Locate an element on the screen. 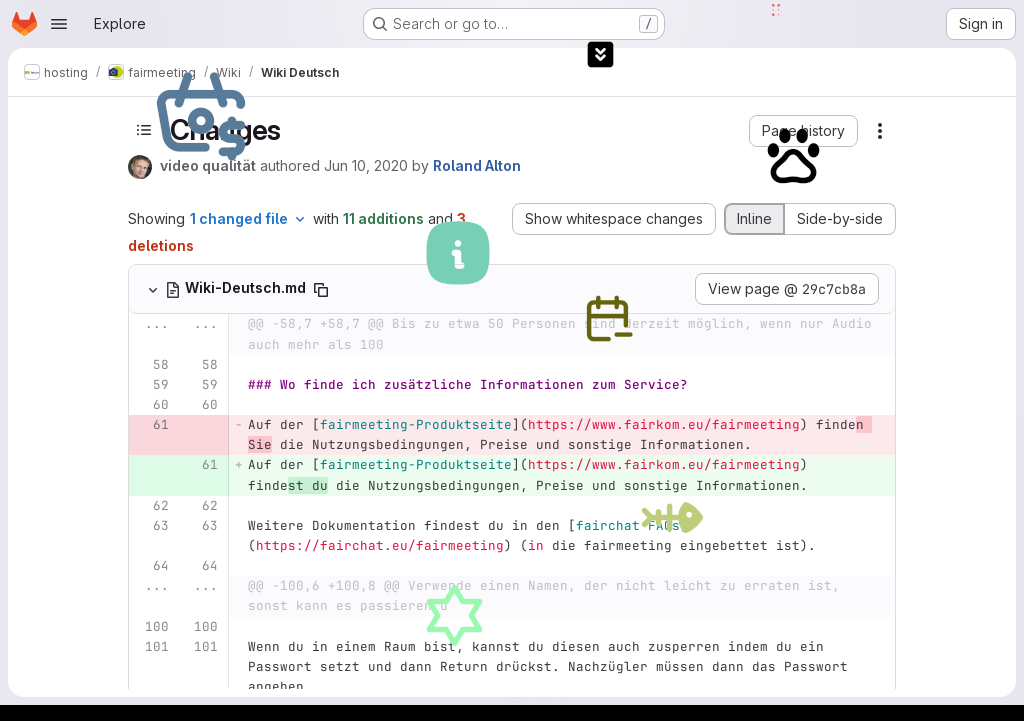  indicates jewish or kosher-related content is located at coordinates (454, 615).